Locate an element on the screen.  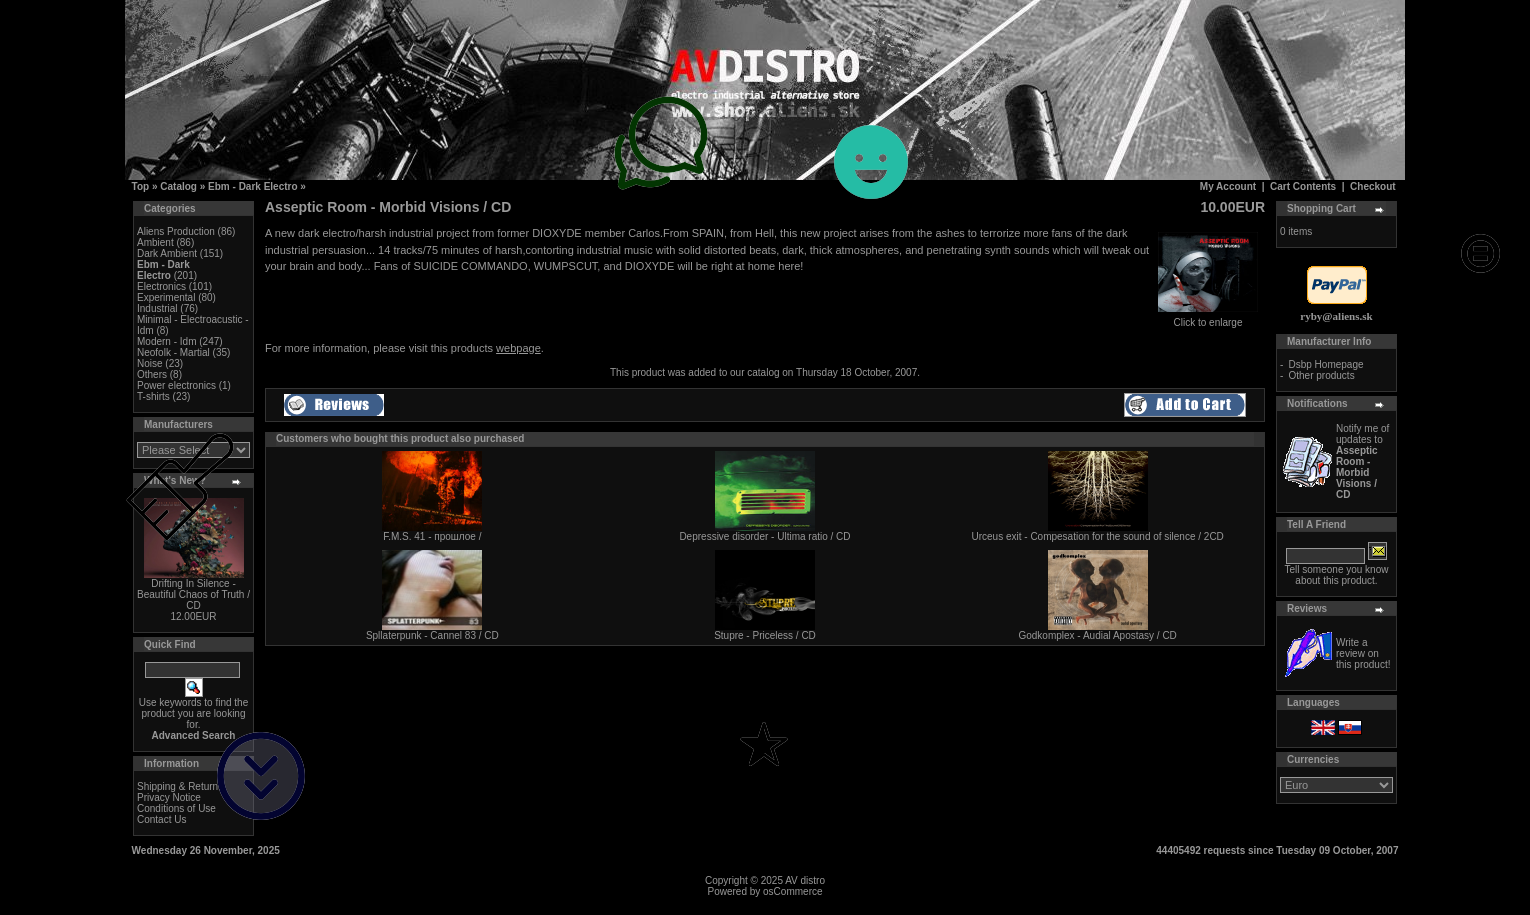
rate your experience positively is located at coordinates (871, 162).